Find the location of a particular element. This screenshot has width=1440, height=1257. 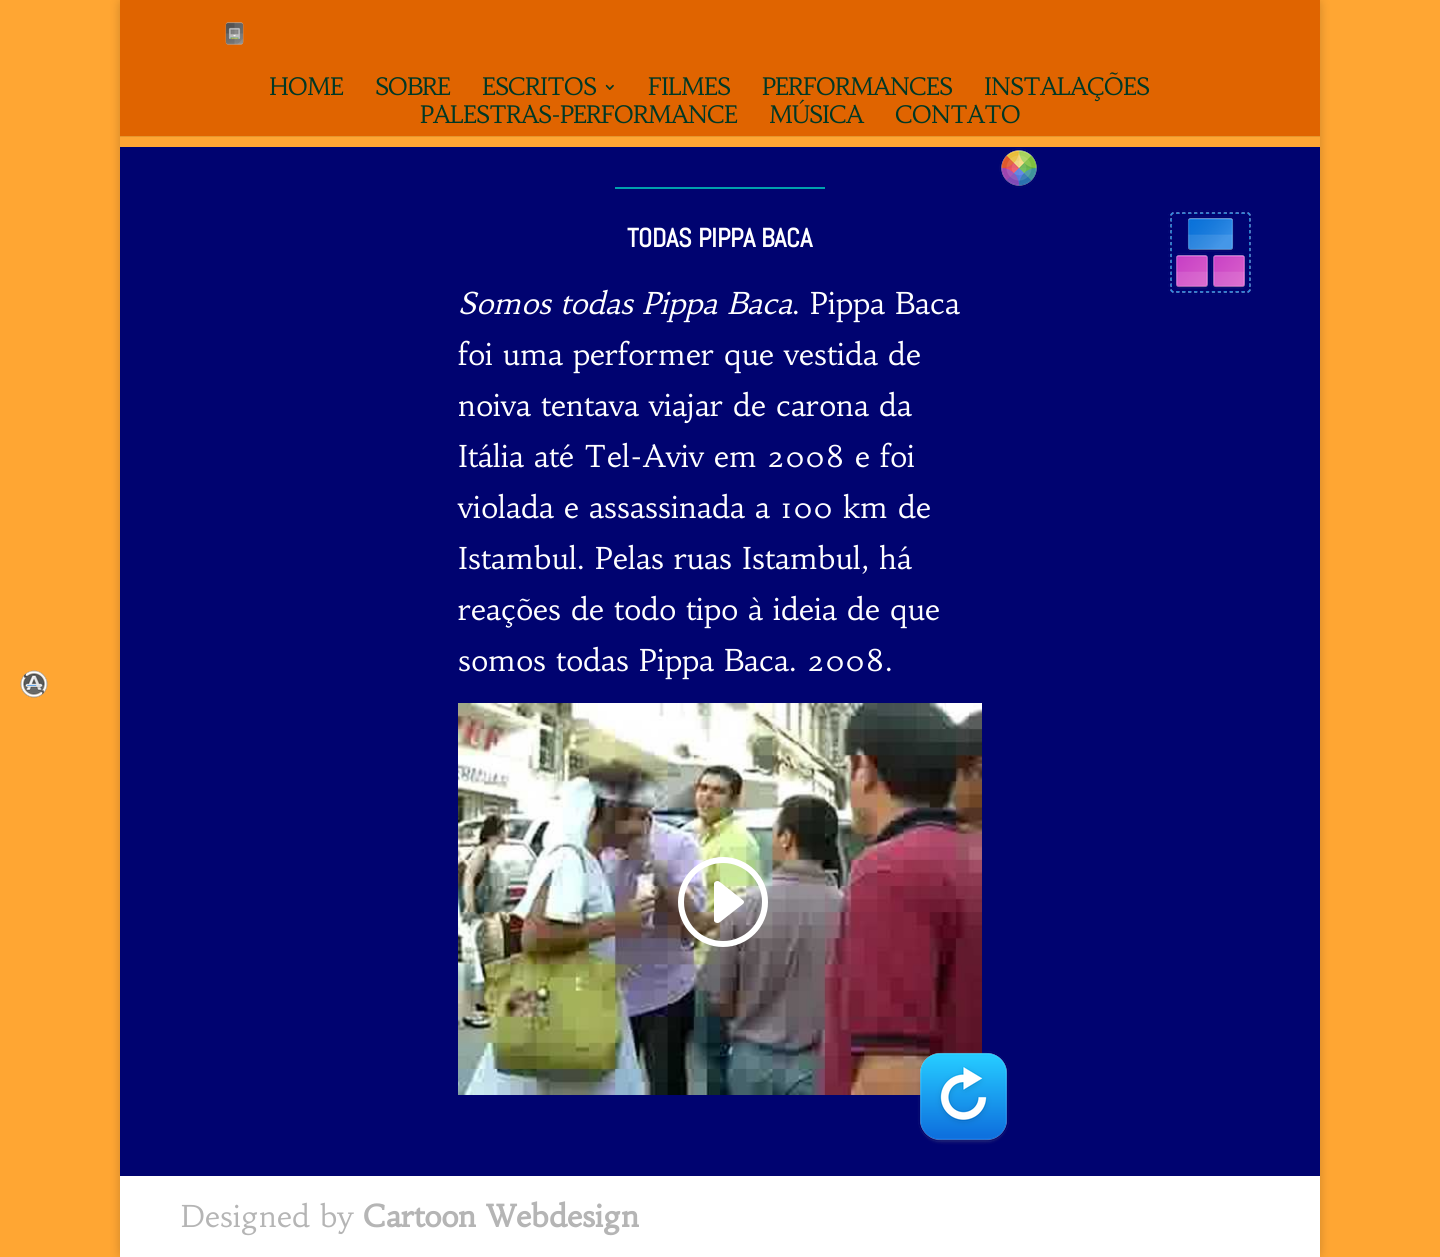

restart the system or application is located at coordinates (963, 1096).